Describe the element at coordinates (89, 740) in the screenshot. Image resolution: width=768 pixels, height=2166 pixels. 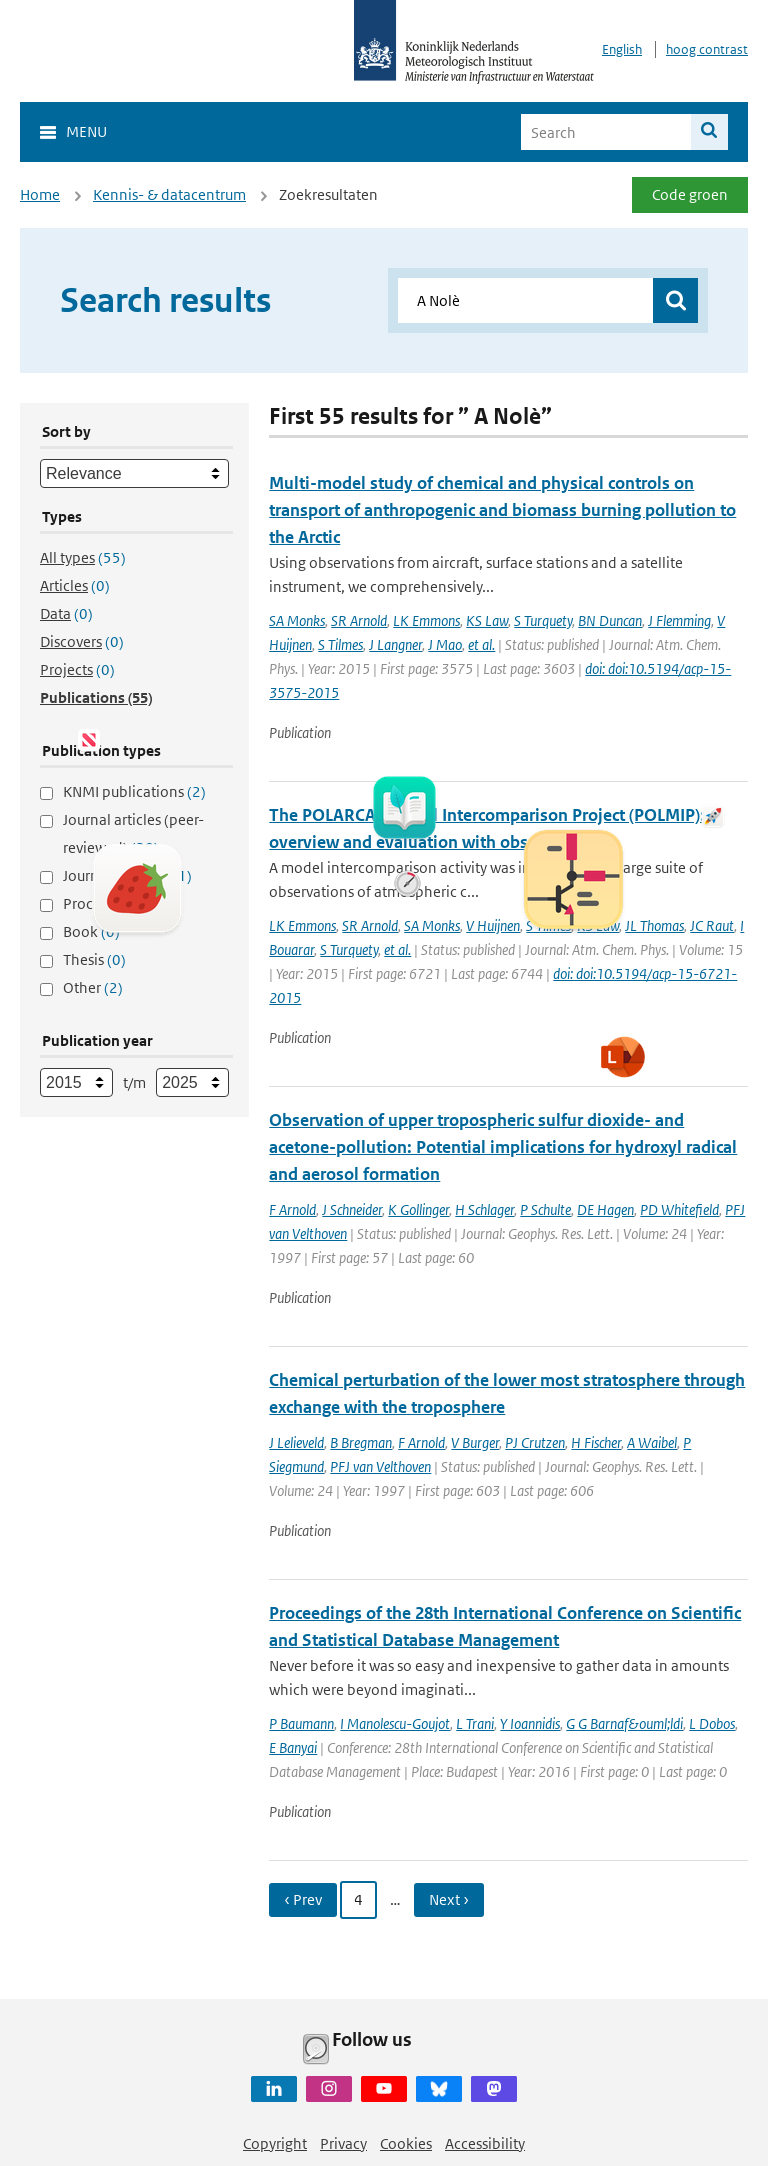
I see `open the Apple News app` at that location.